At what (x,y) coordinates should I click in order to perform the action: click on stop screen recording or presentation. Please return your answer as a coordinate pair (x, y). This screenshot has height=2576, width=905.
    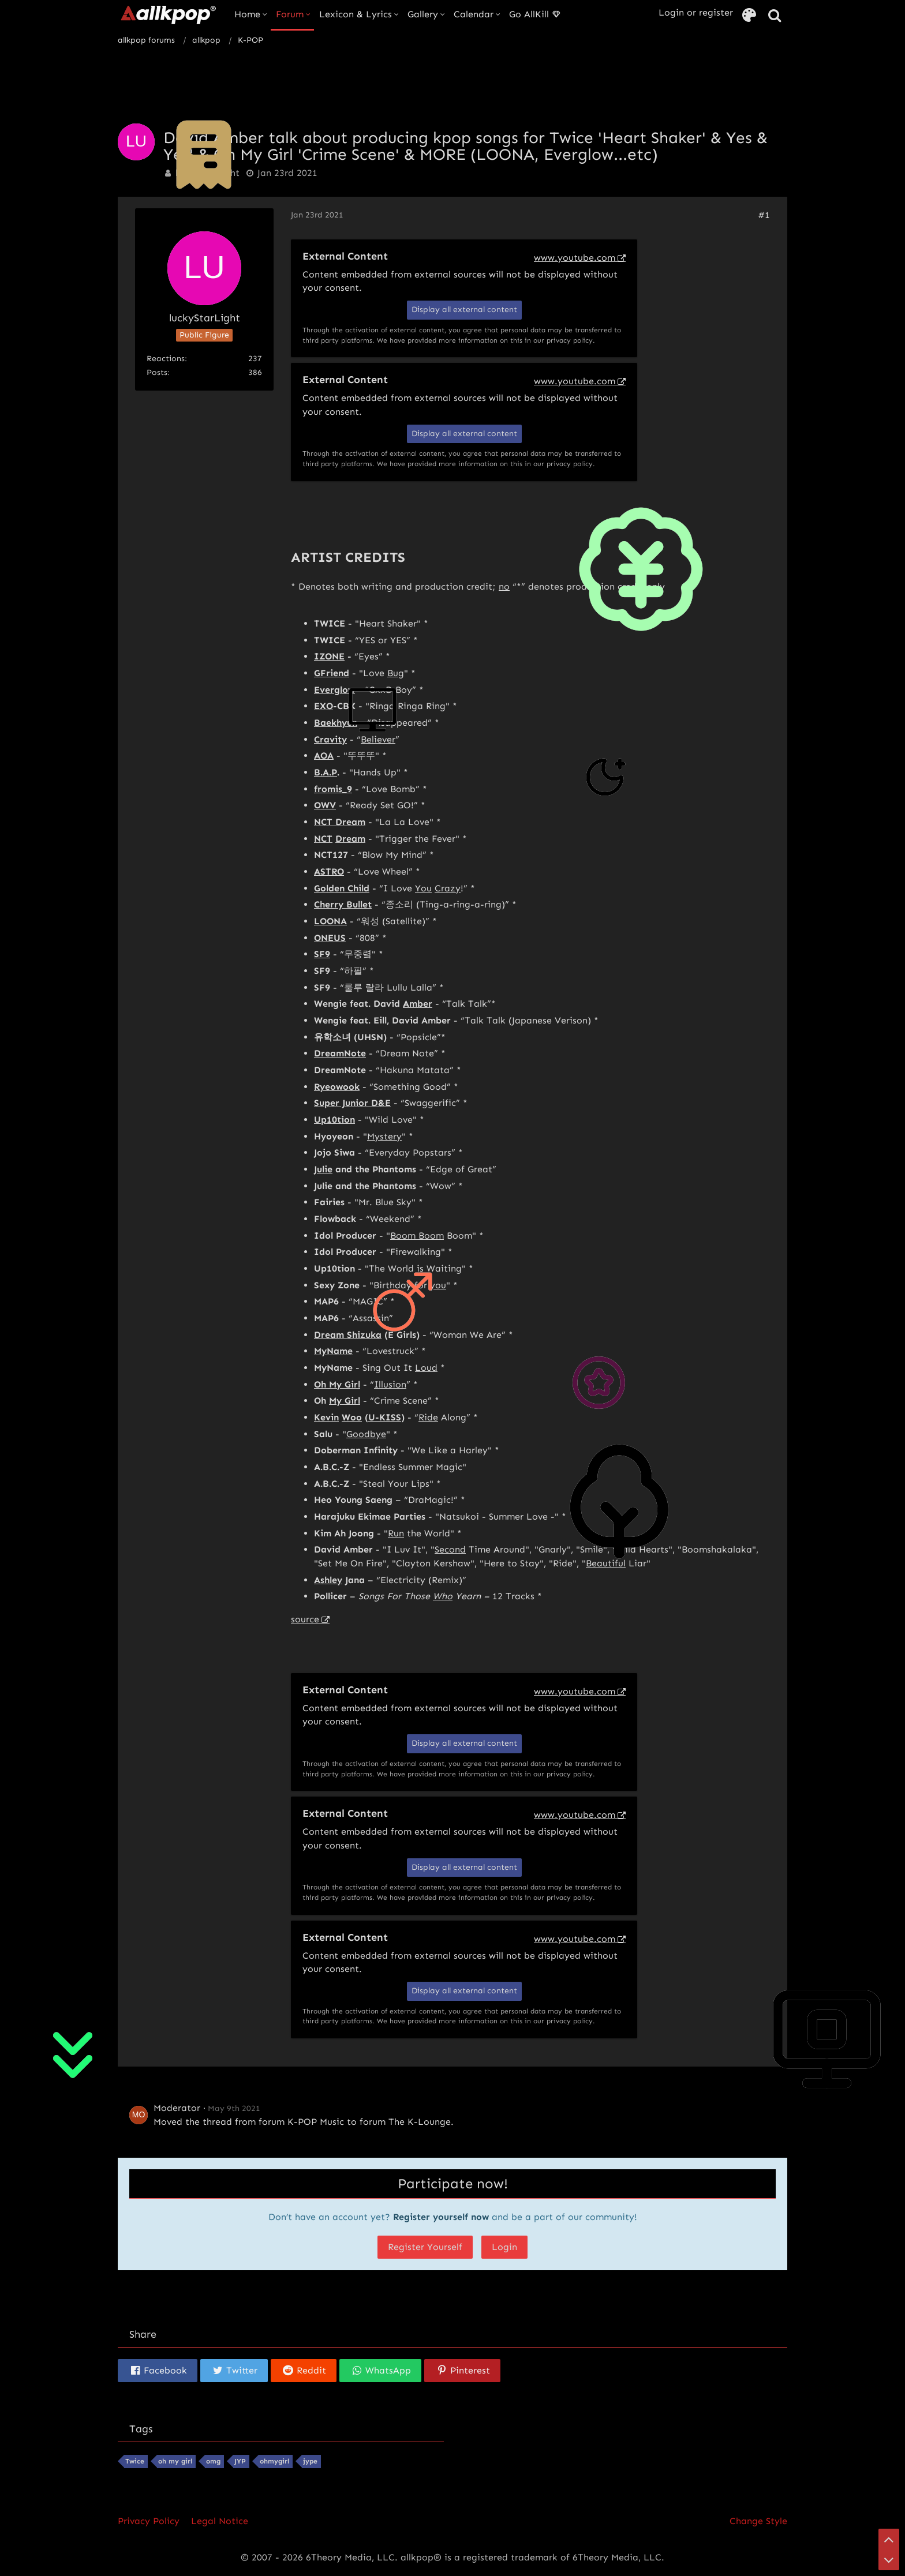
    Looking at the image, I should click on (827, 2039).